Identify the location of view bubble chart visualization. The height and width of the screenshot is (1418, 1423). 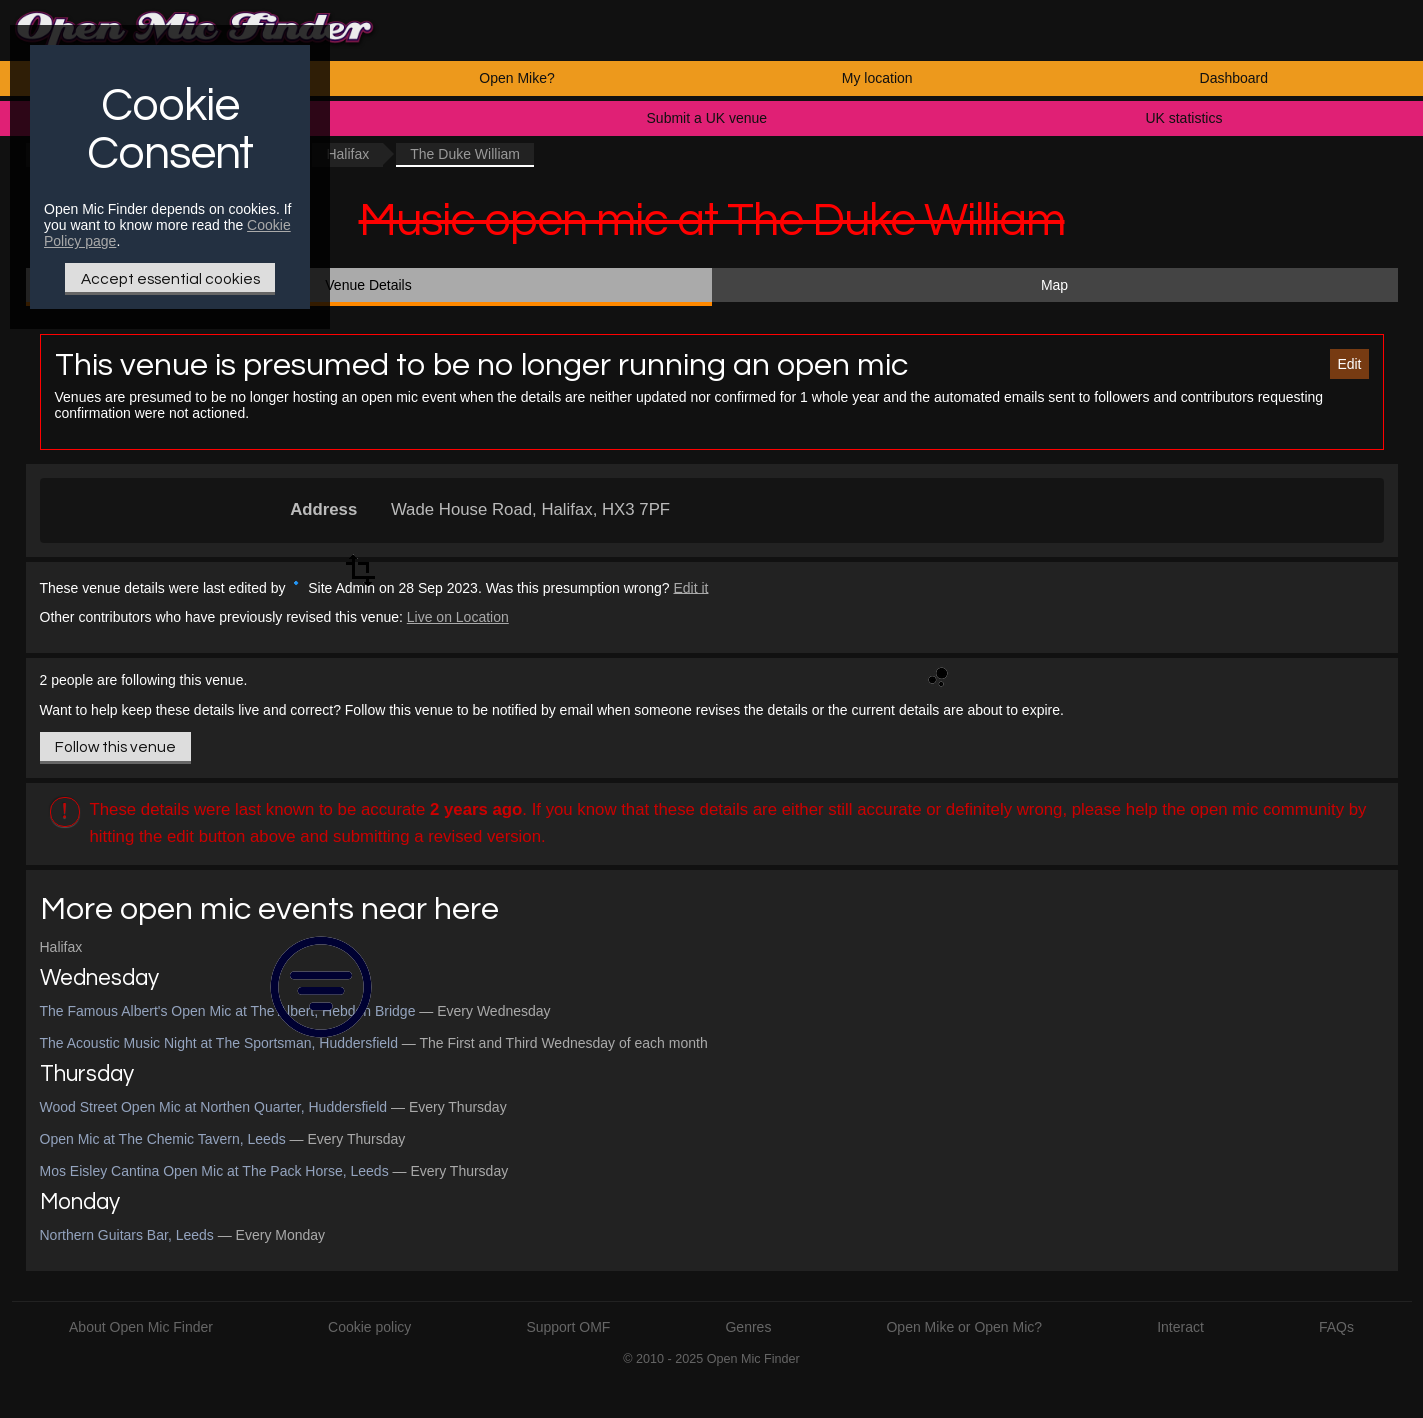
(938, 677).